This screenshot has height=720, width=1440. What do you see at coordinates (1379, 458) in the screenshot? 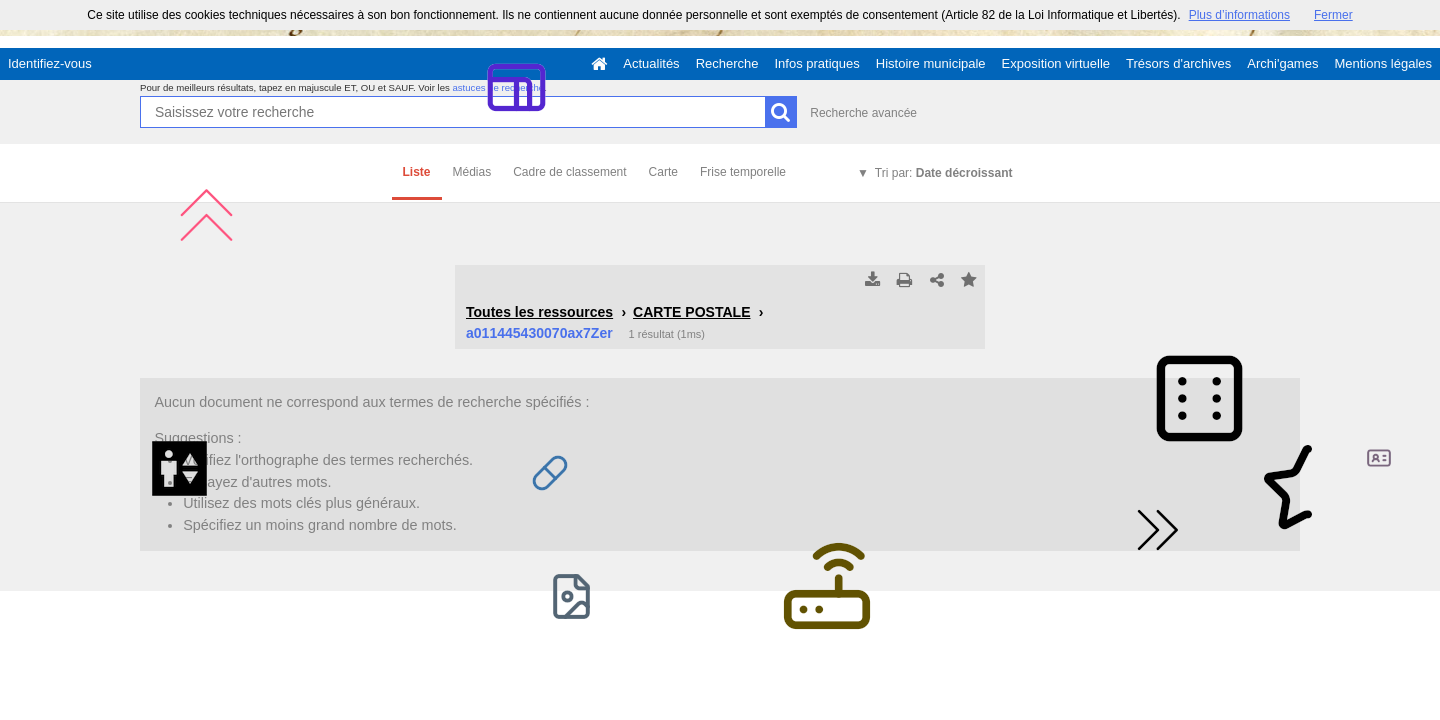
I see `view your profile or identity information` at bounding box center [1379, 458].